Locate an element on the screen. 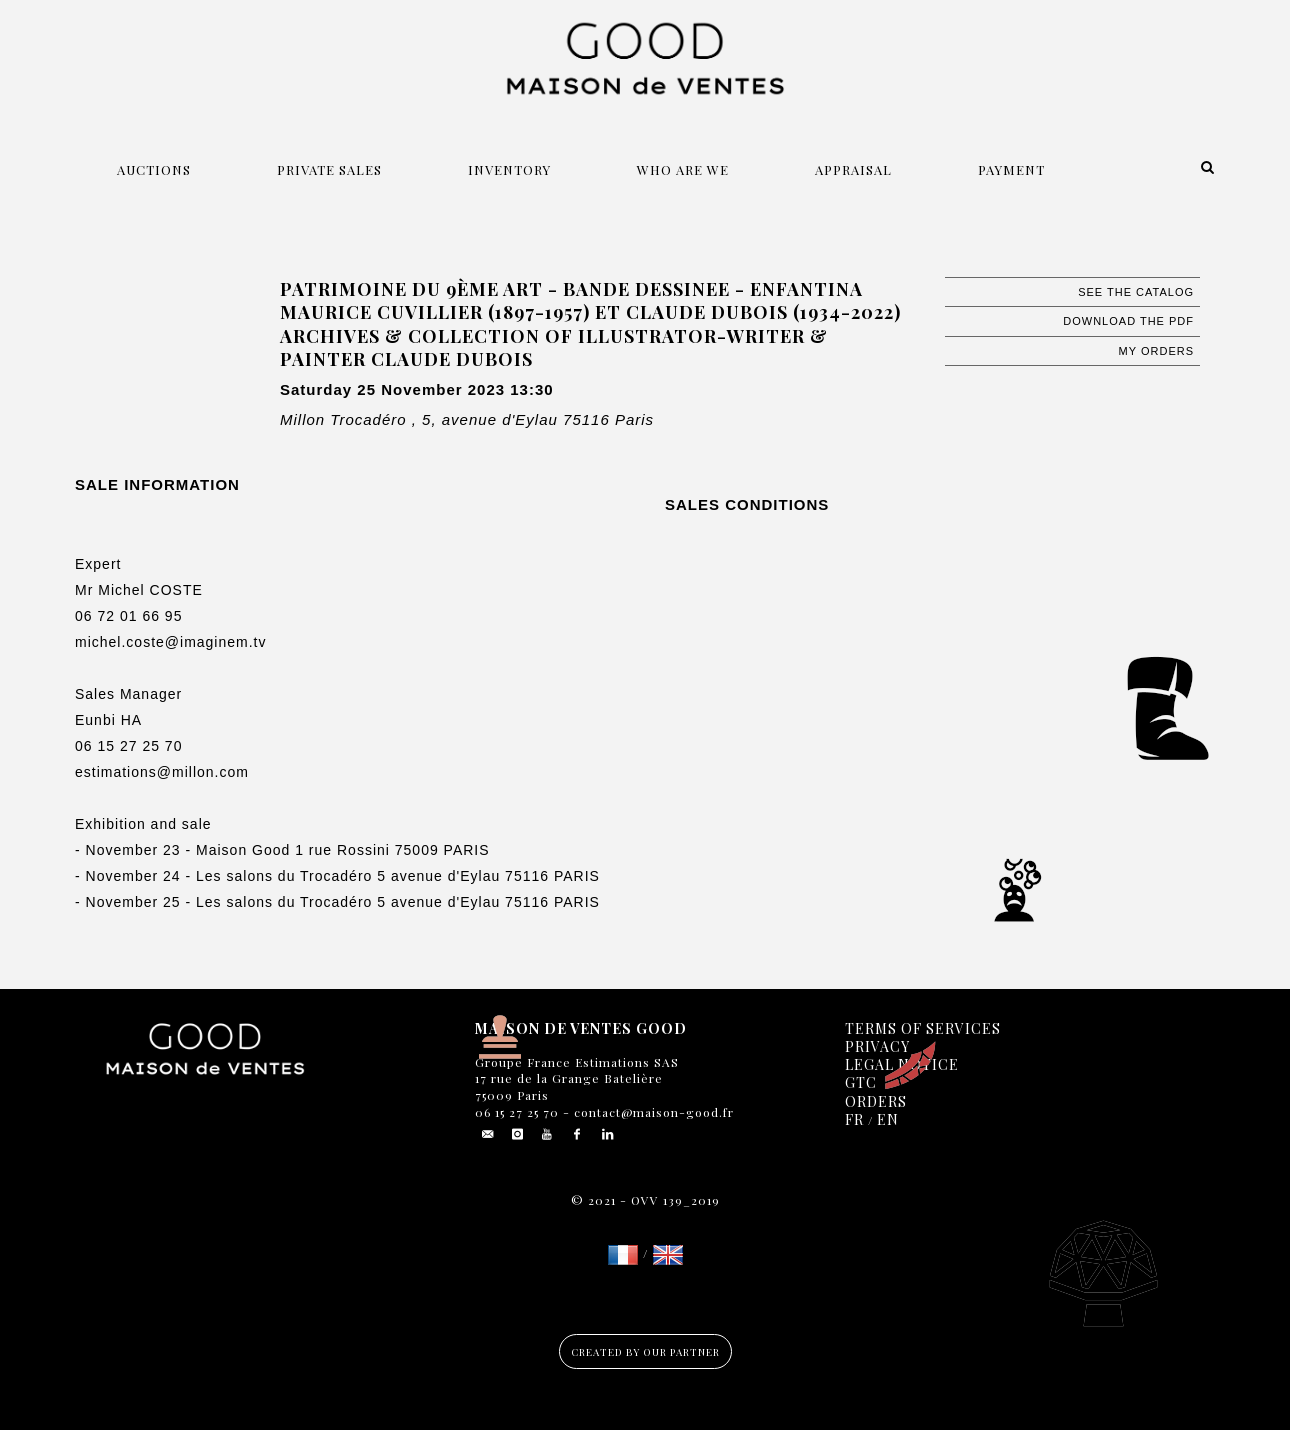  apply a stamp or seal to a document is located at coordinates (500, 1037).